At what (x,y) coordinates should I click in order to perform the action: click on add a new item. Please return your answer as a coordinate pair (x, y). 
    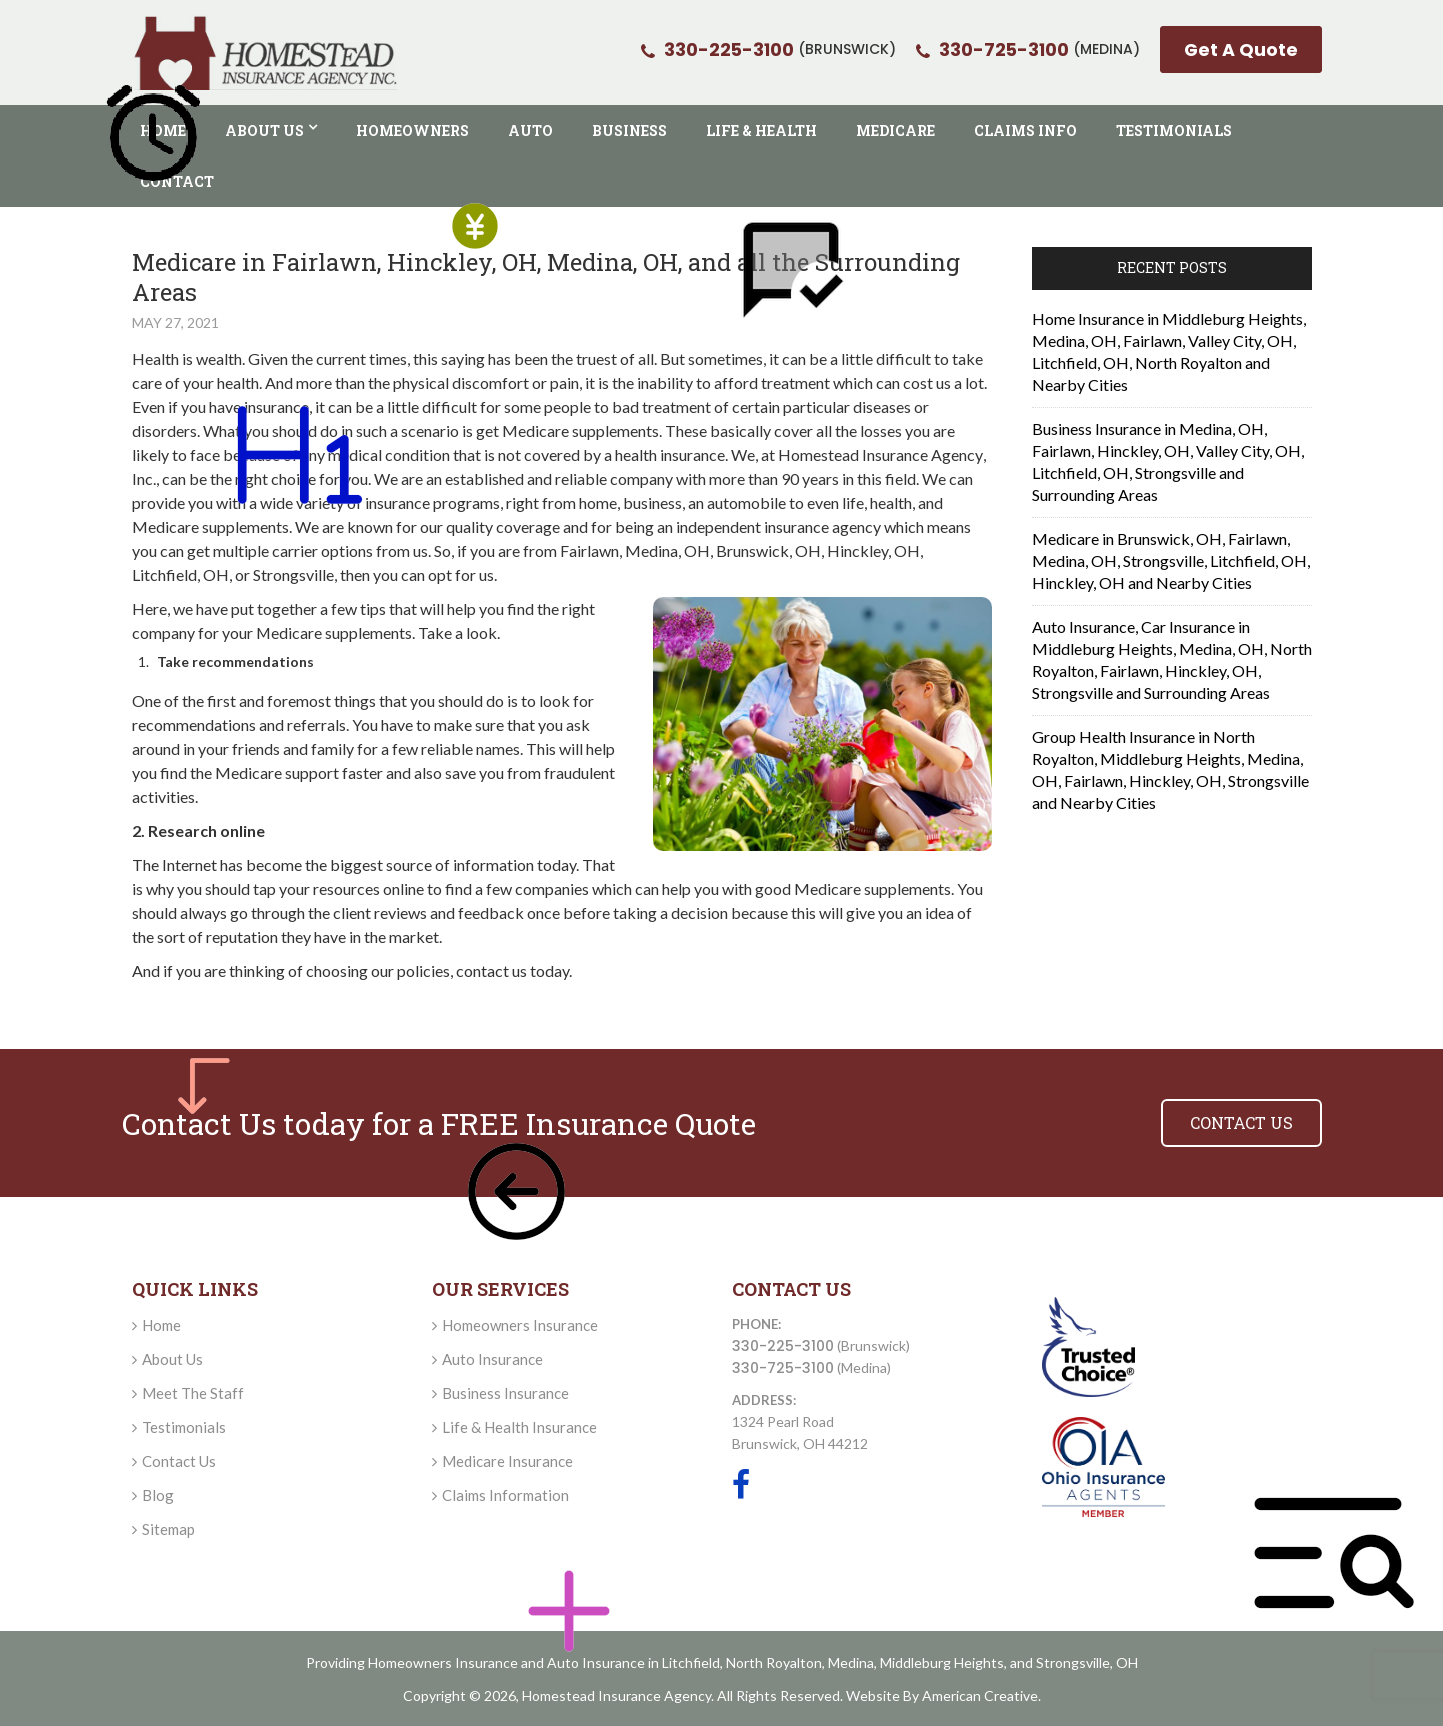
    Looking at the image, I should click on (569, 1611).